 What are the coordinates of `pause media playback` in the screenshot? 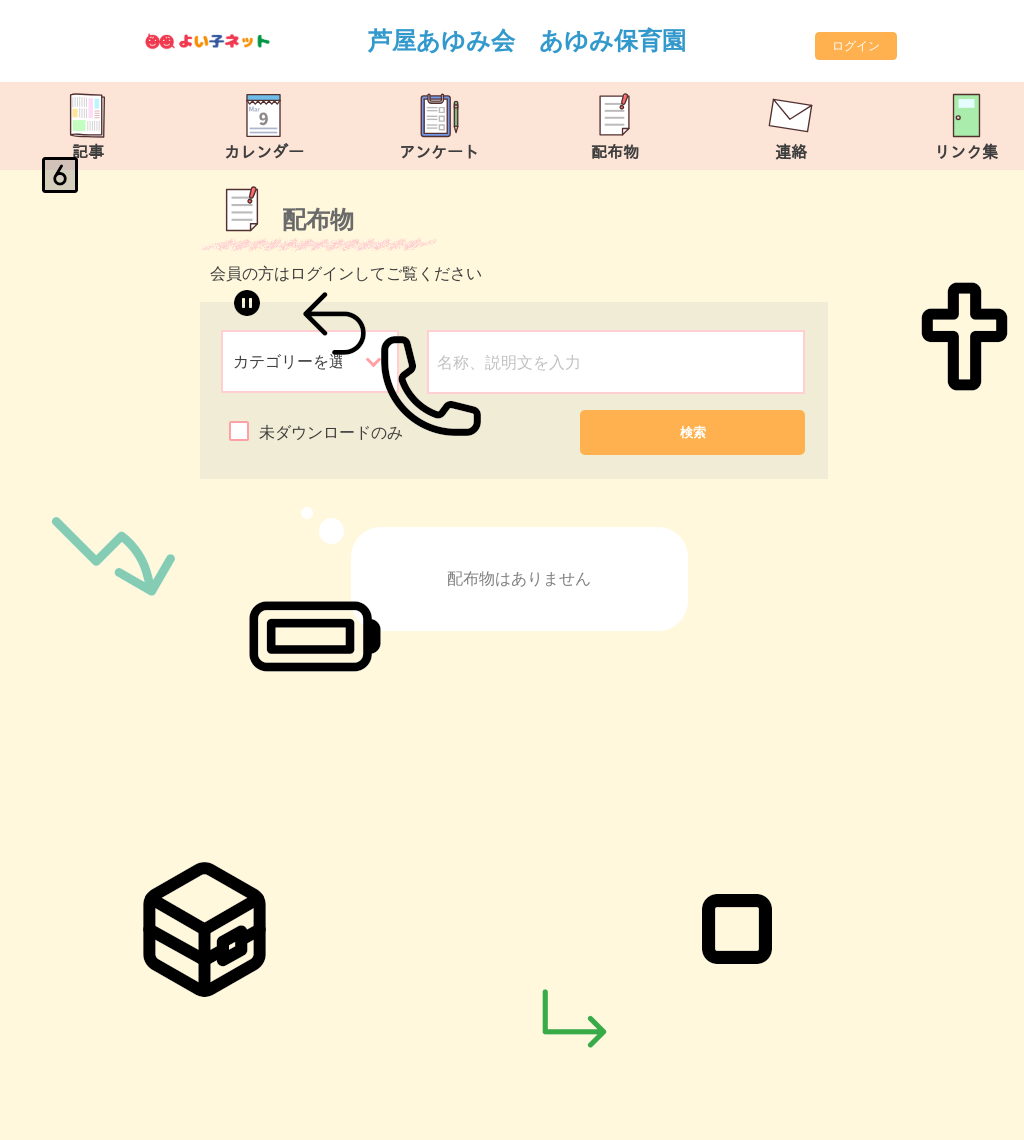 It's located at (247, 303).